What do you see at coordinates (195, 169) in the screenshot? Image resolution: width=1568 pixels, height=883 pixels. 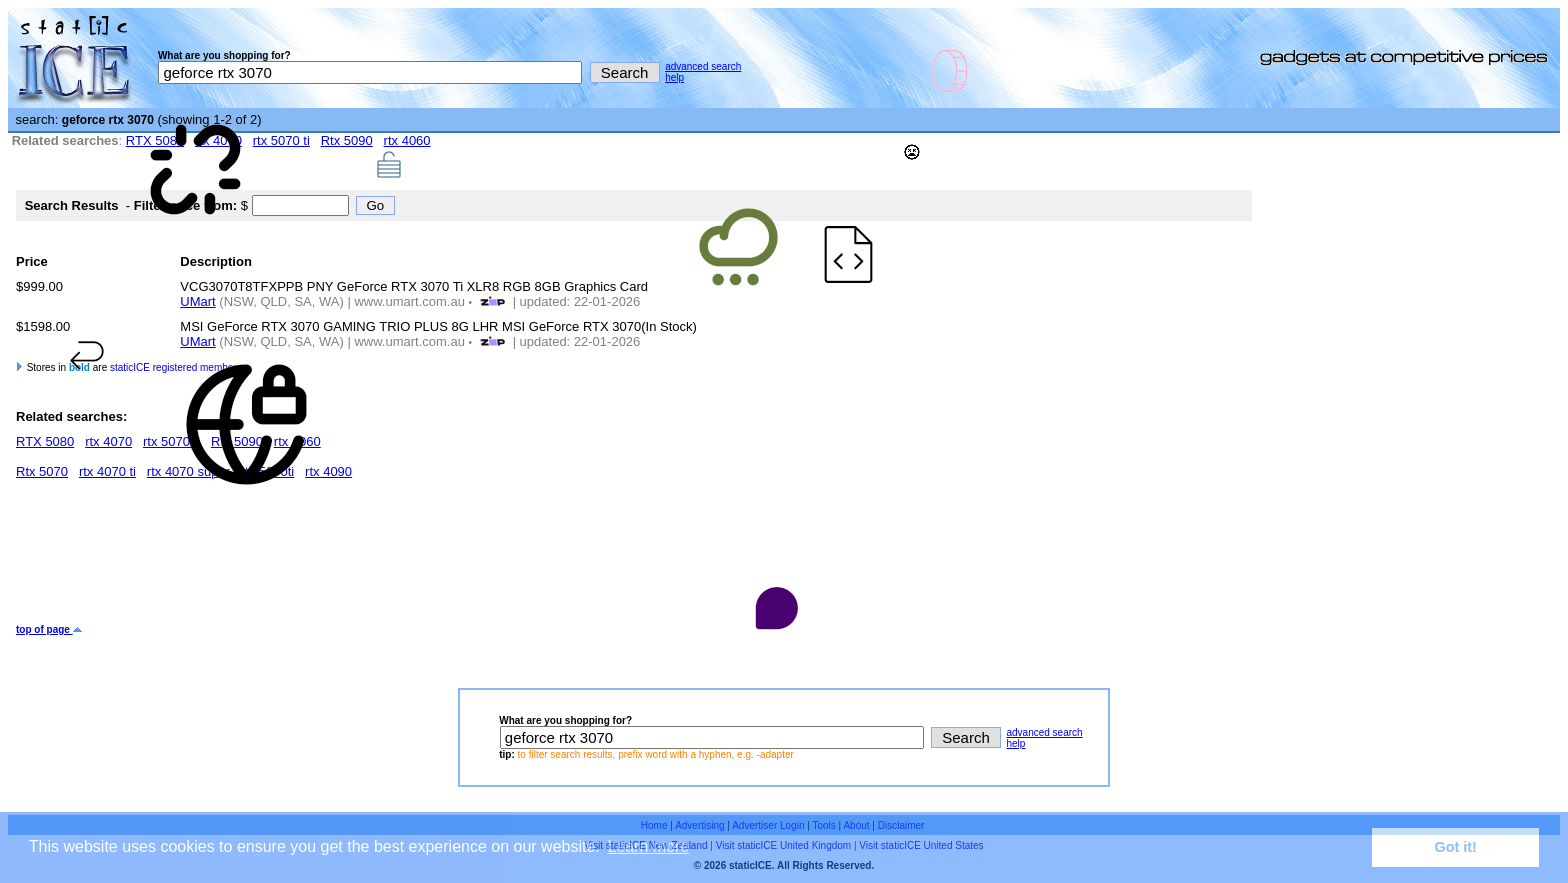 I see `unlink or disconnect a connected item` at bounding box center [195, 169].